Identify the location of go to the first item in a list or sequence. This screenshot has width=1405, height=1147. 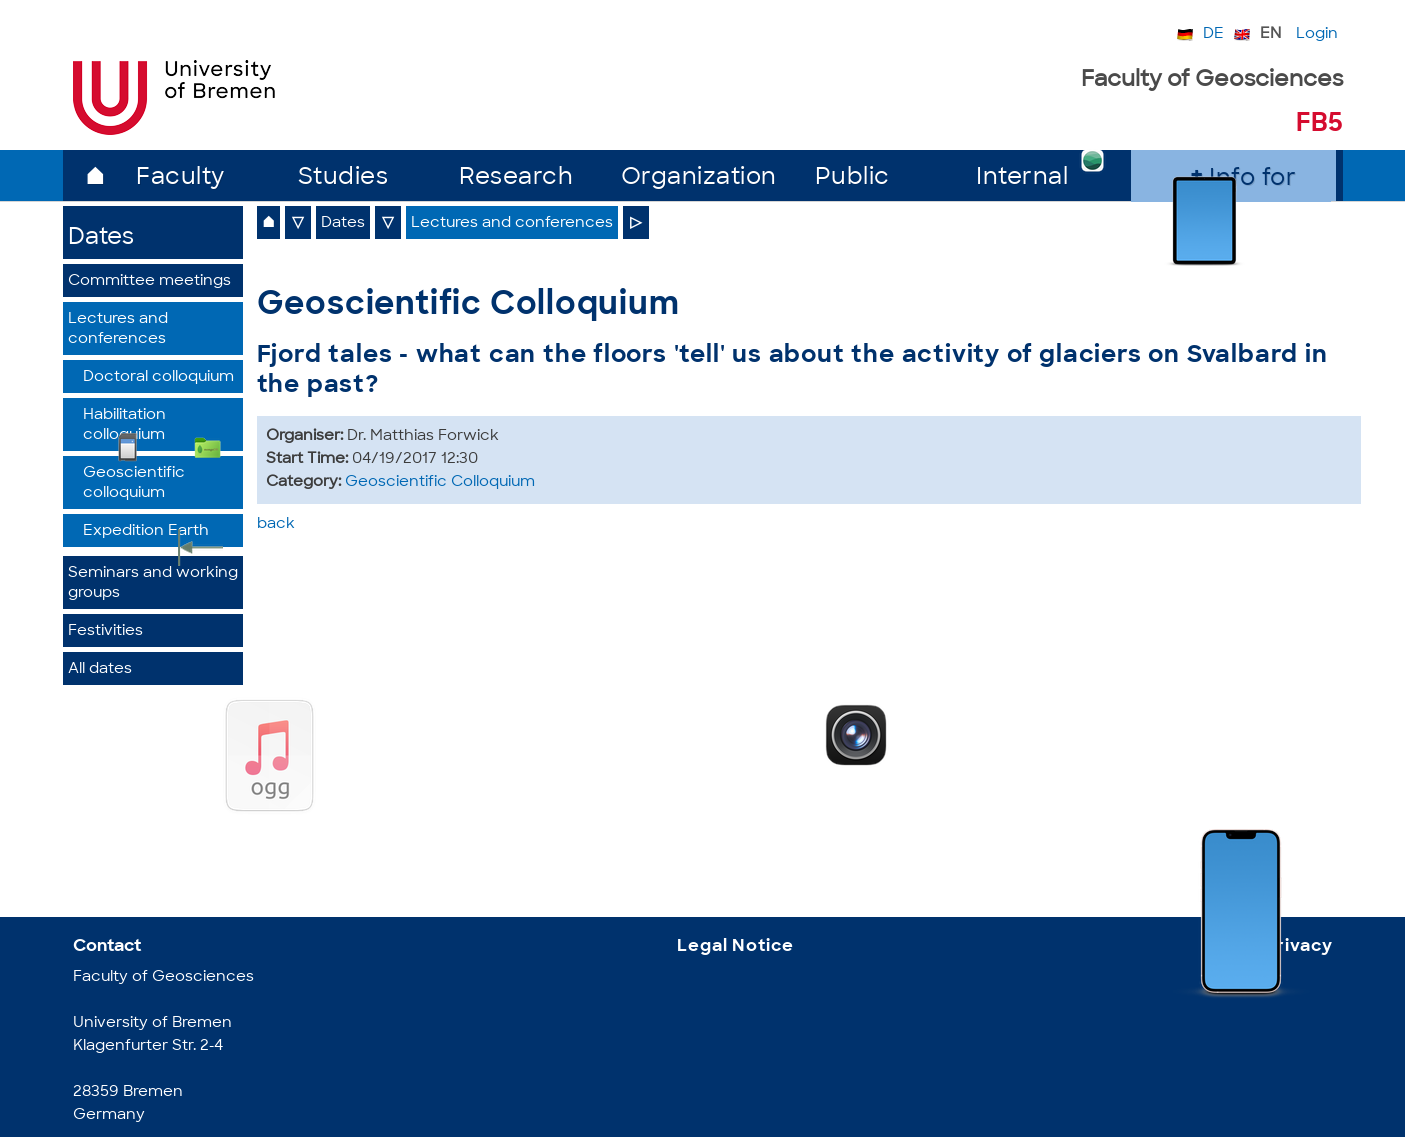
(200, 547).